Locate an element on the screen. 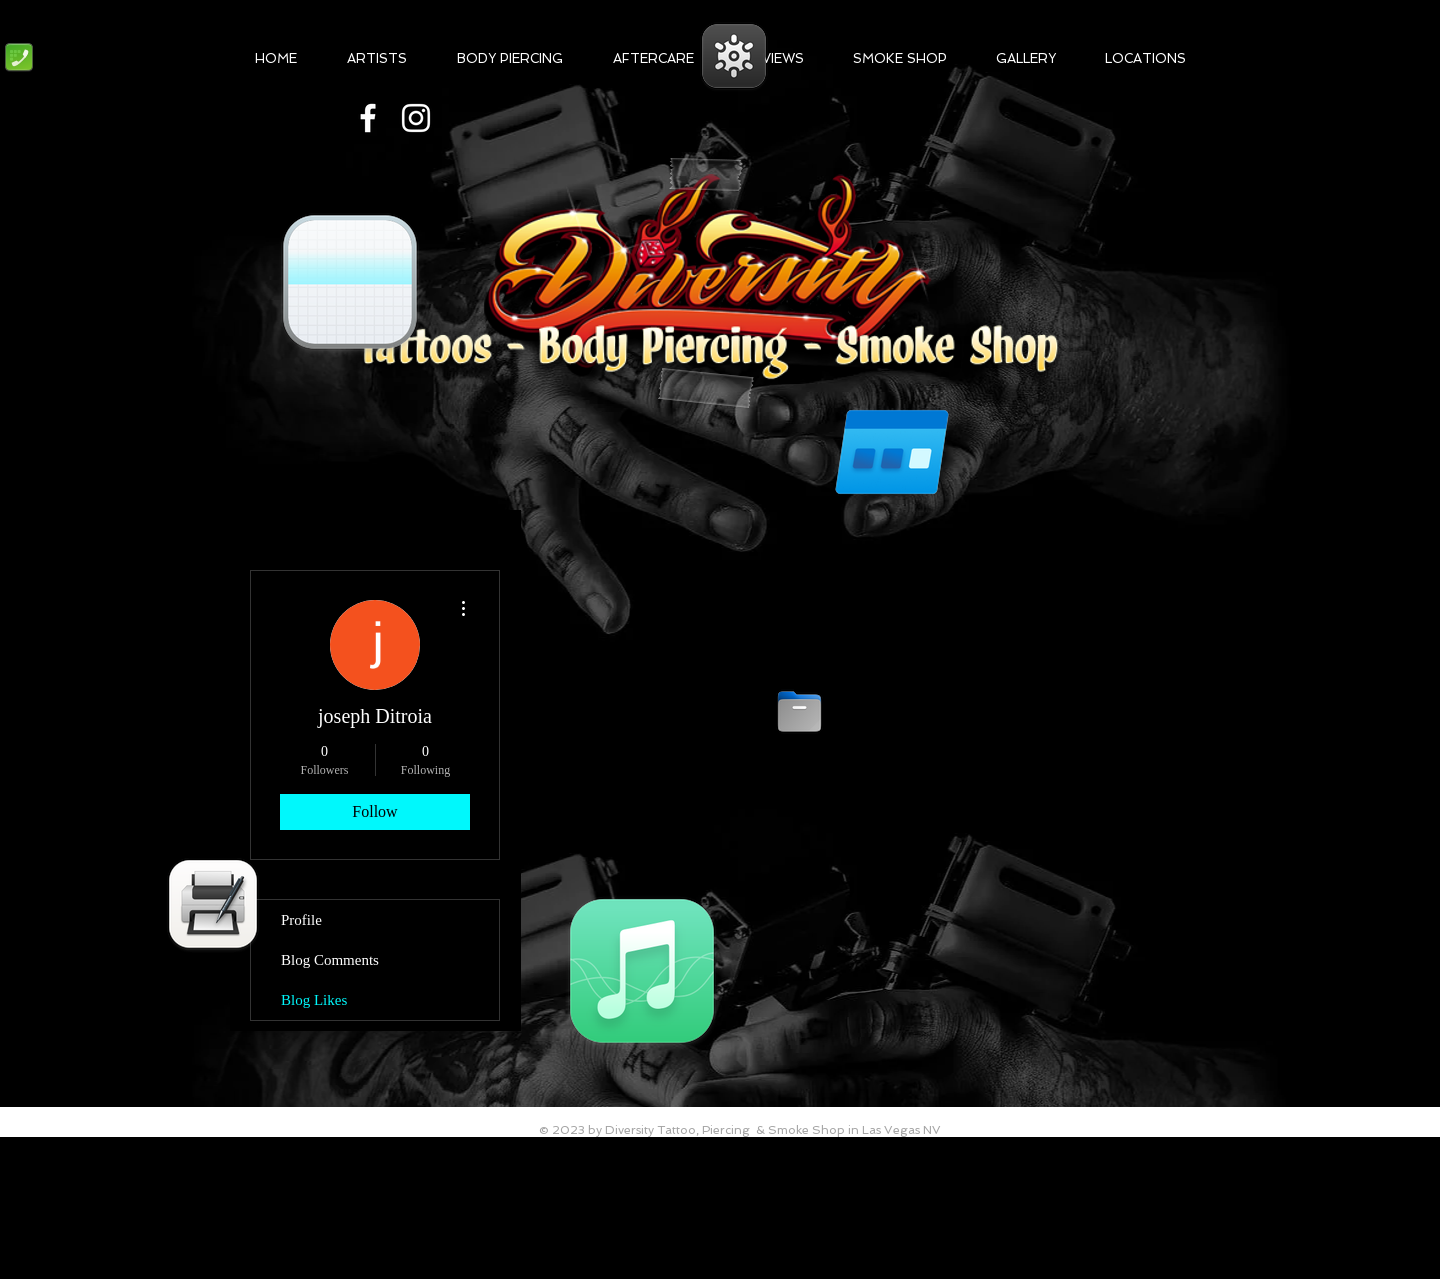 This screenshot has height=1279, width=1440. open the files app is located at coordinates (799, 711).